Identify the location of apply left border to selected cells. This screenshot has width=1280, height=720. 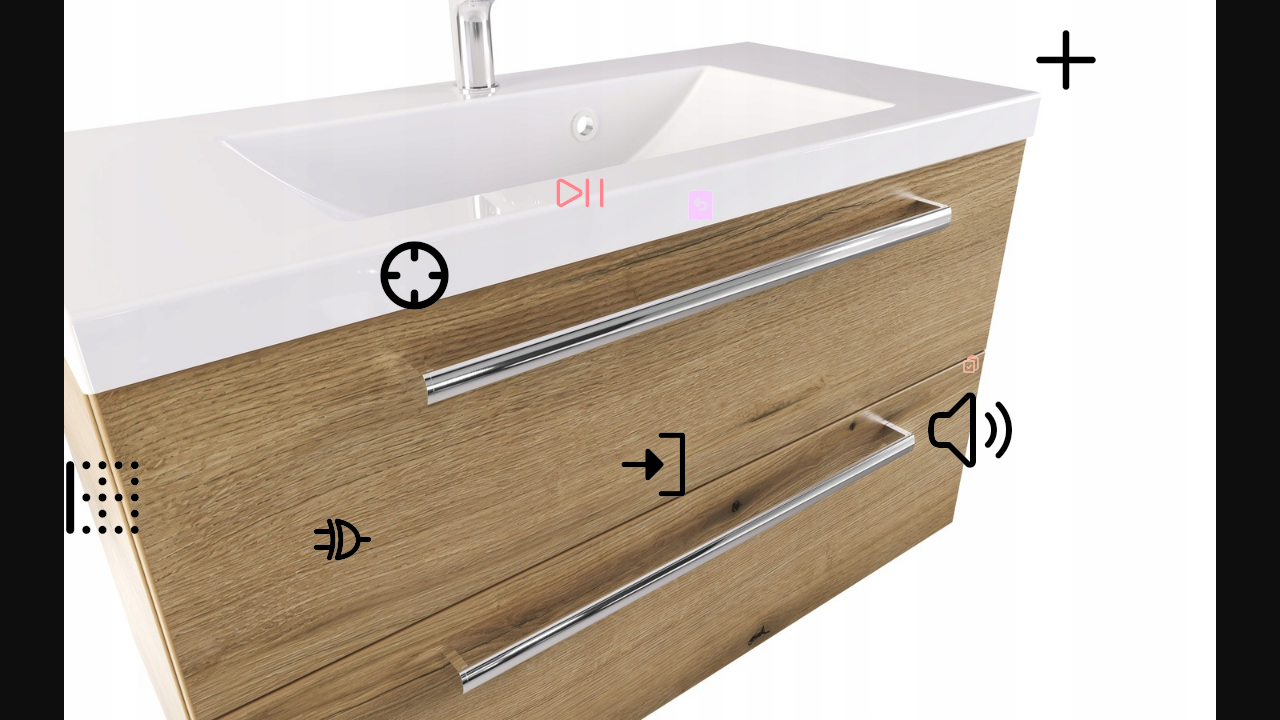
(102, 497).